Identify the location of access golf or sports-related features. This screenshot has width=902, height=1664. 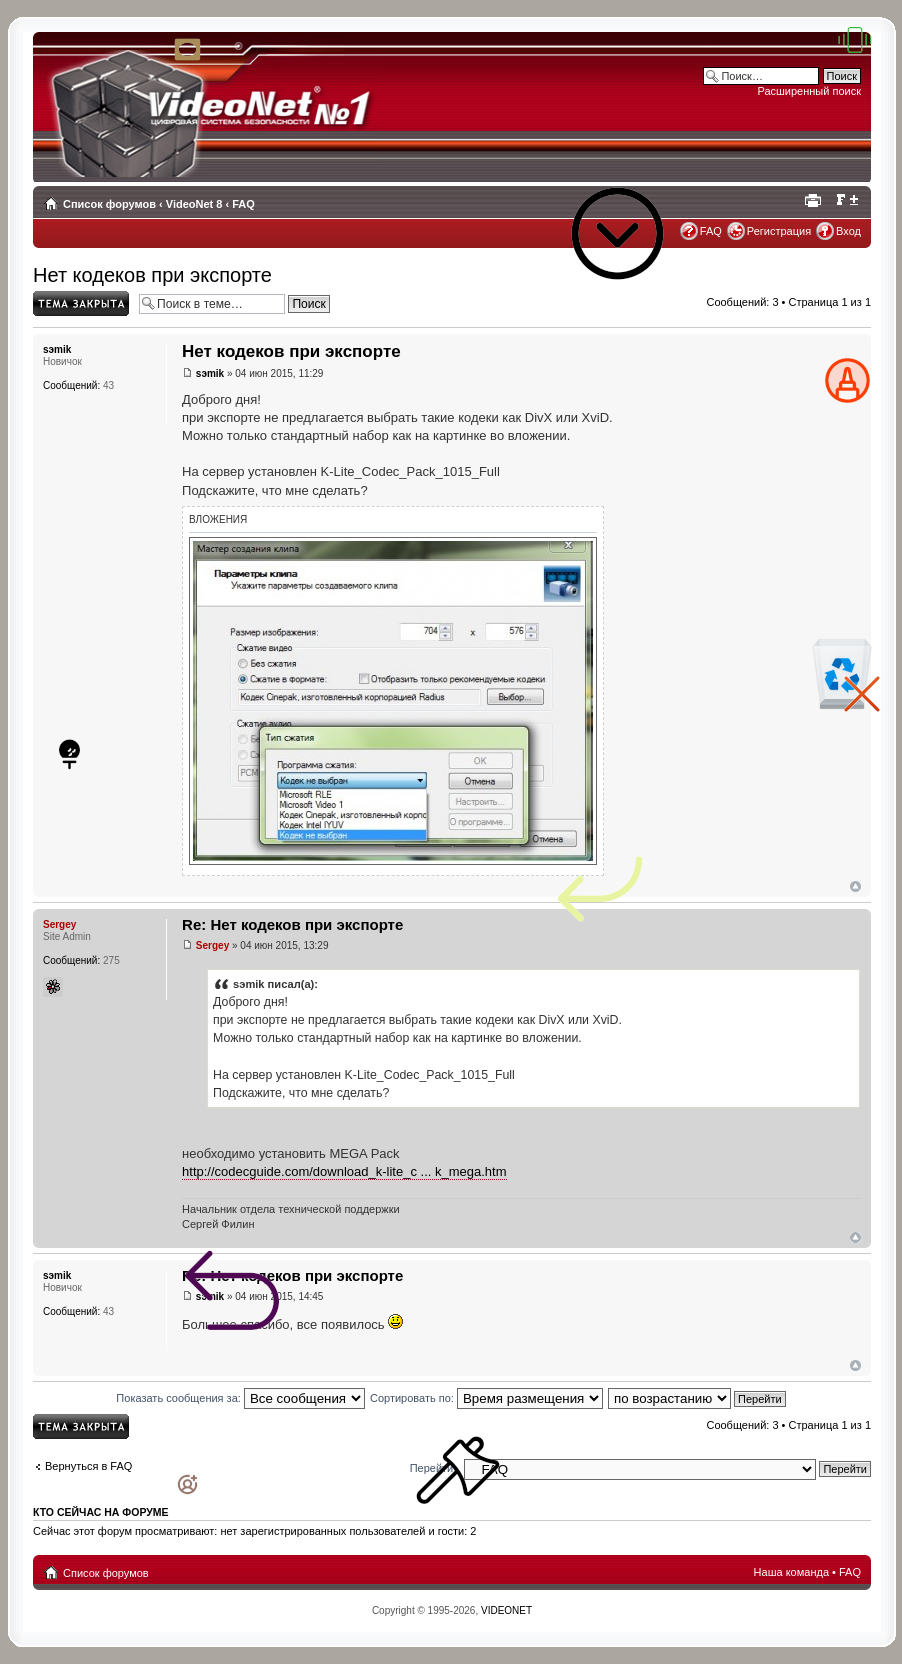
(69, 753).